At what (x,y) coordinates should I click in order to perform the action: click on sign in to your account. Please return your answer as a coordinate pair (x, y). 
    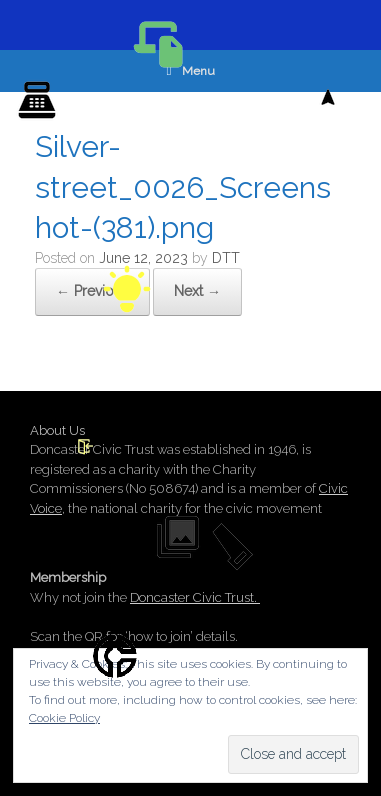
    Looking at the image, I should click on (85, 446).